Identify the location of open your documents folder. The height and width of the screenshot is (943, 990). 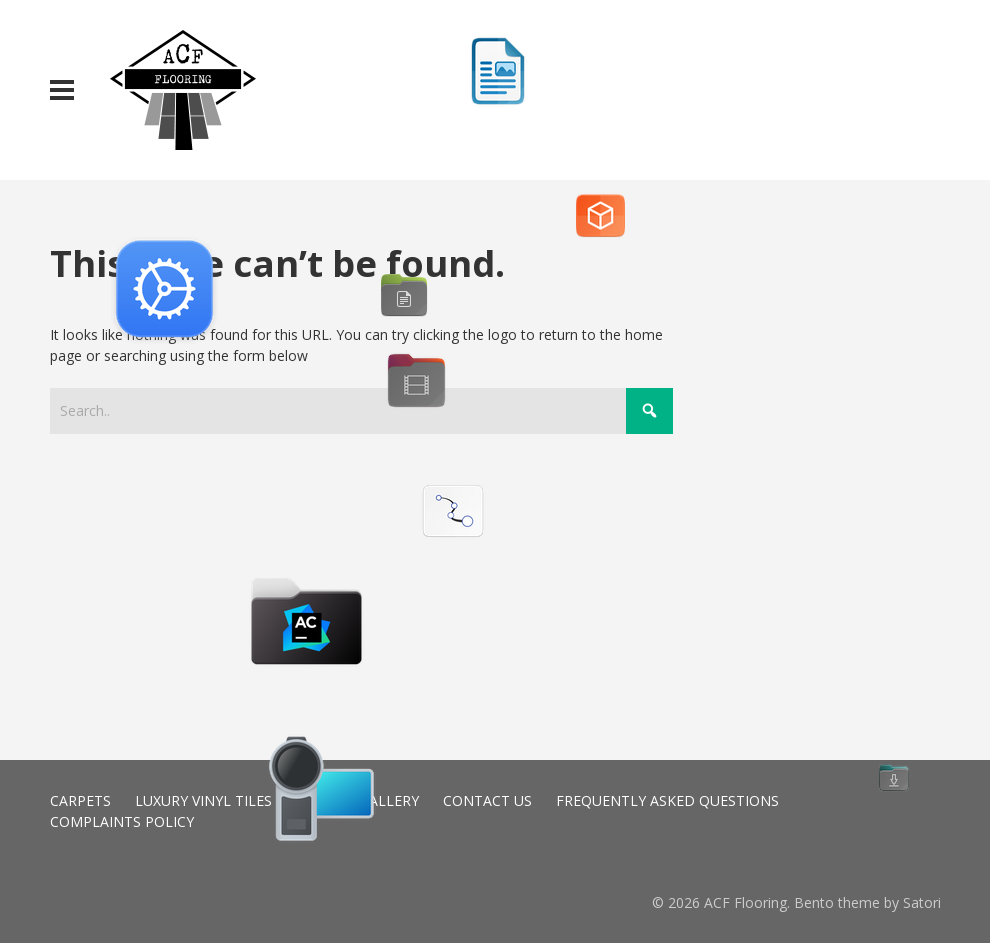
(404, 295).